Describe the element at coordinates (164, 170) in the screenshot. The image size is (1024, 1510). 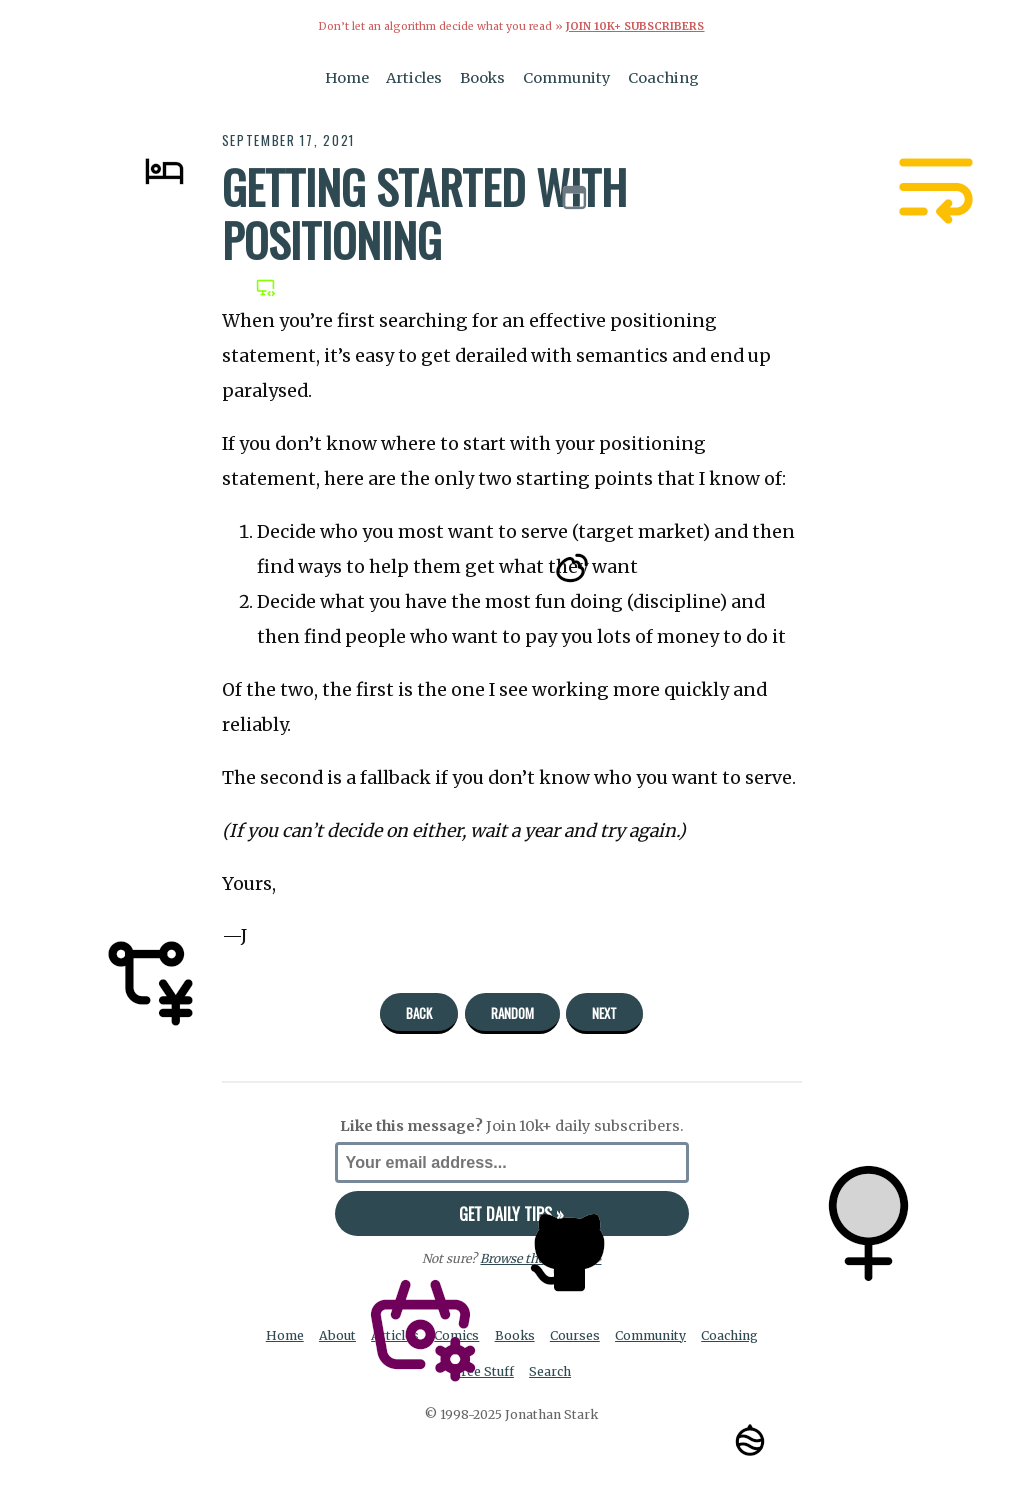
I see `find nearby hotels or accommodation` at that location.